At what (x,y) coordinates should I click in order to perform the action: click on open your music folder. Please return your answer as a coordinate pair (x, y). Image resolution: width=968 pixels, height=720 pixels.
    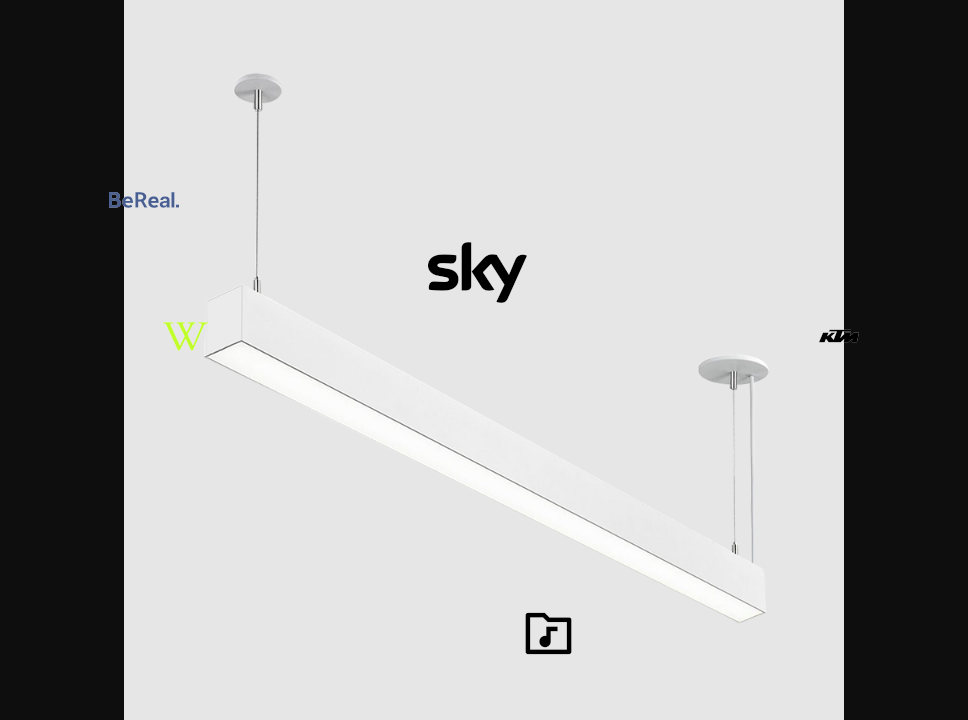
    Looking at the image, I should click on (548, 633).